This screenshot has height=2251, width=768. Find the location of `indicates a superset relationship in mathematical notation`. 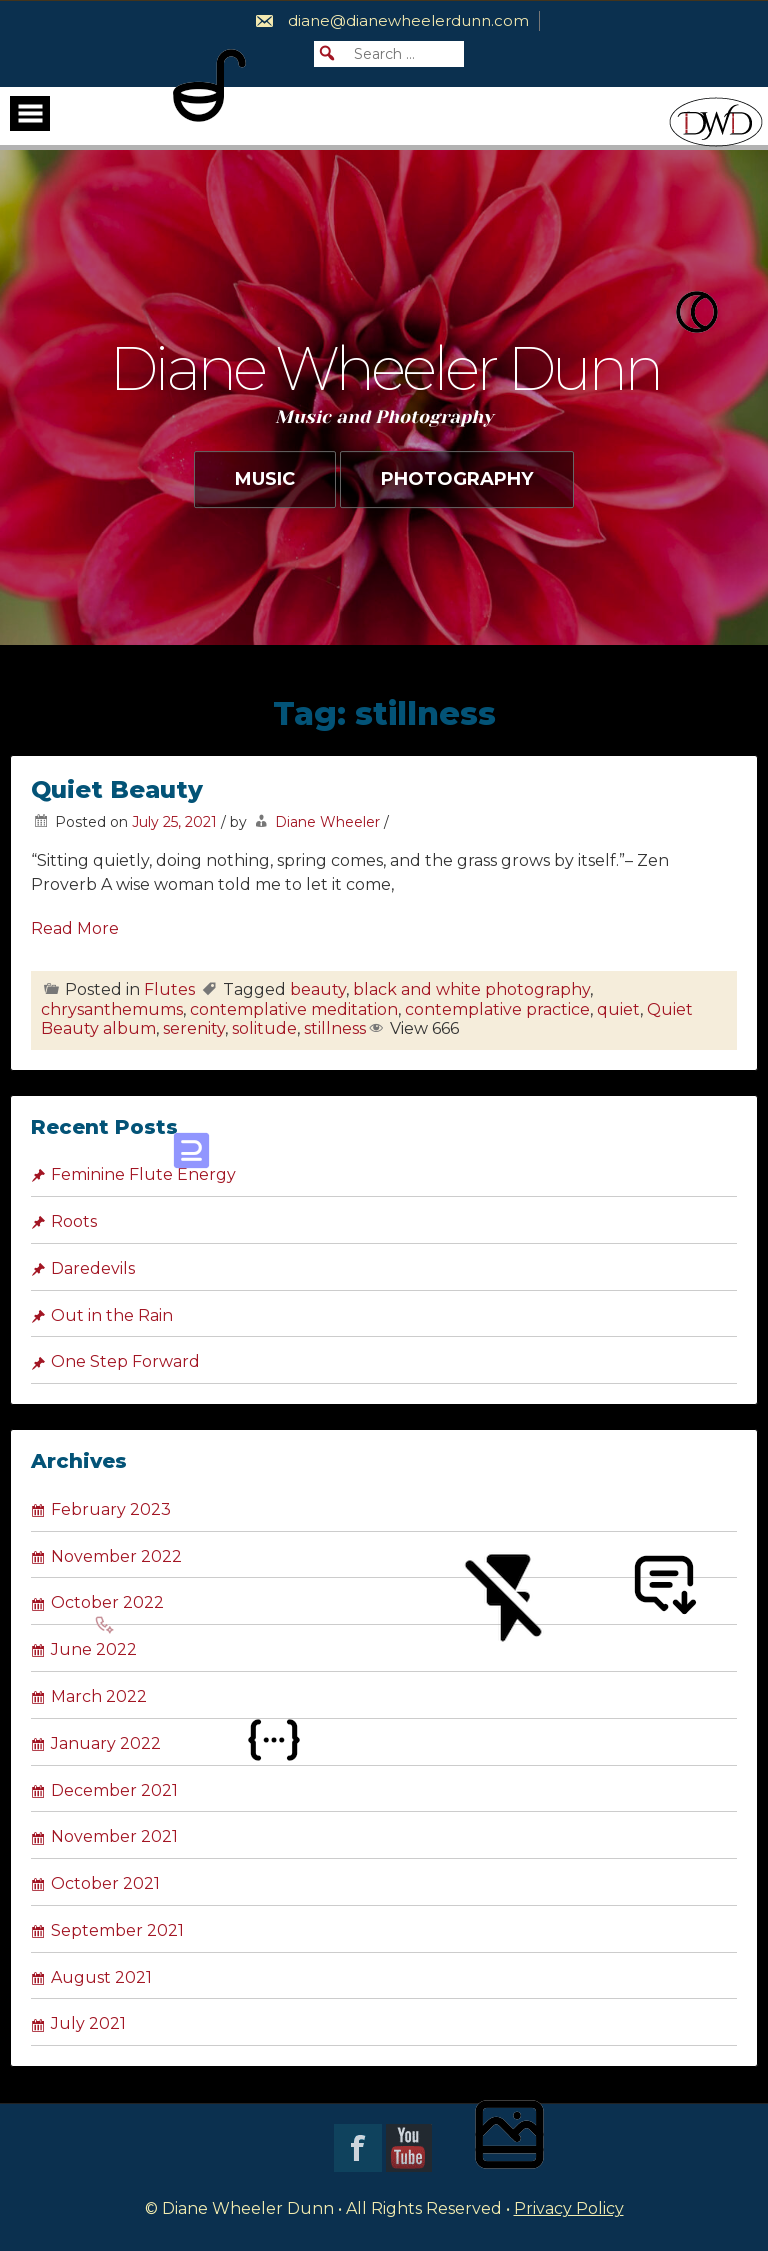

indicates a superset relationship in mathematical notation is located at coordinates (191, 1150).